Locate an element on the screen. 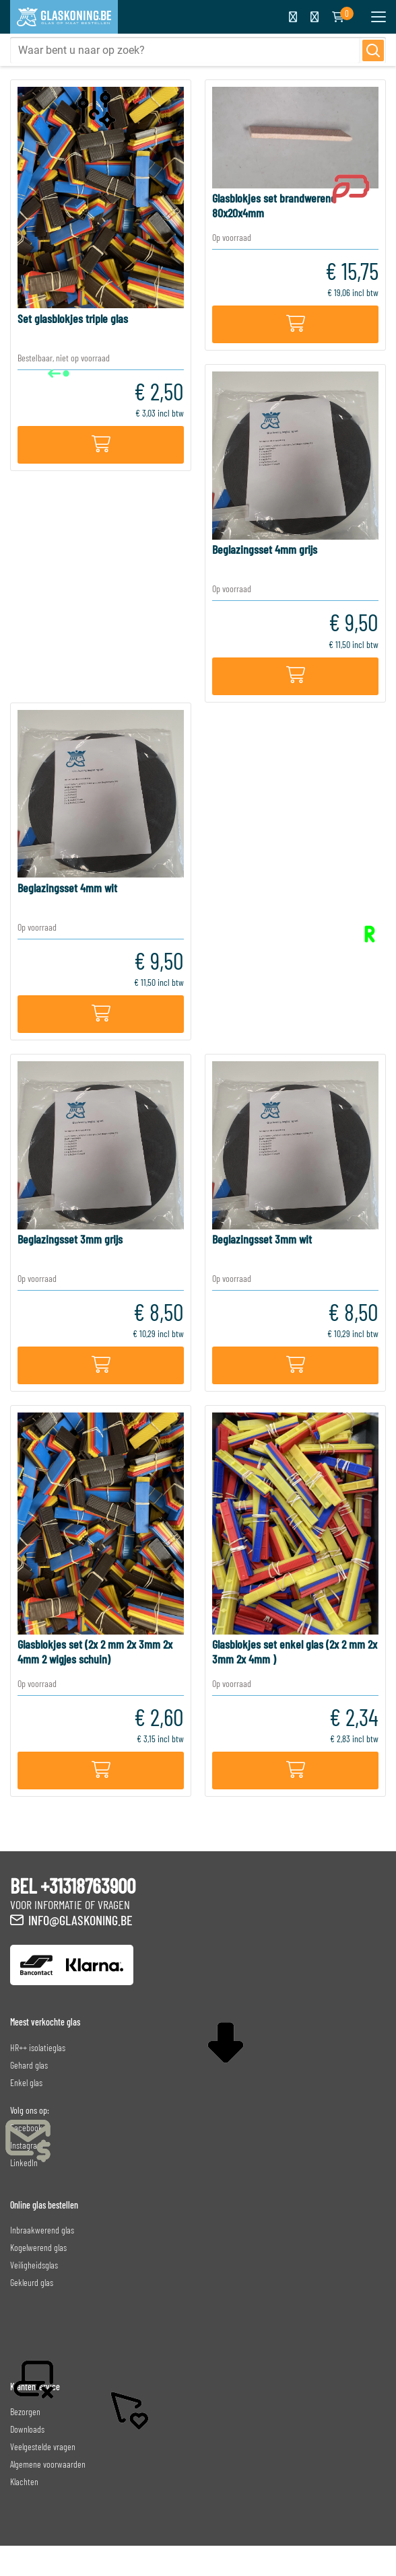 This screenshot has height=2576, width=396. indicates a rating or review section is located at coordinates (370, 934).